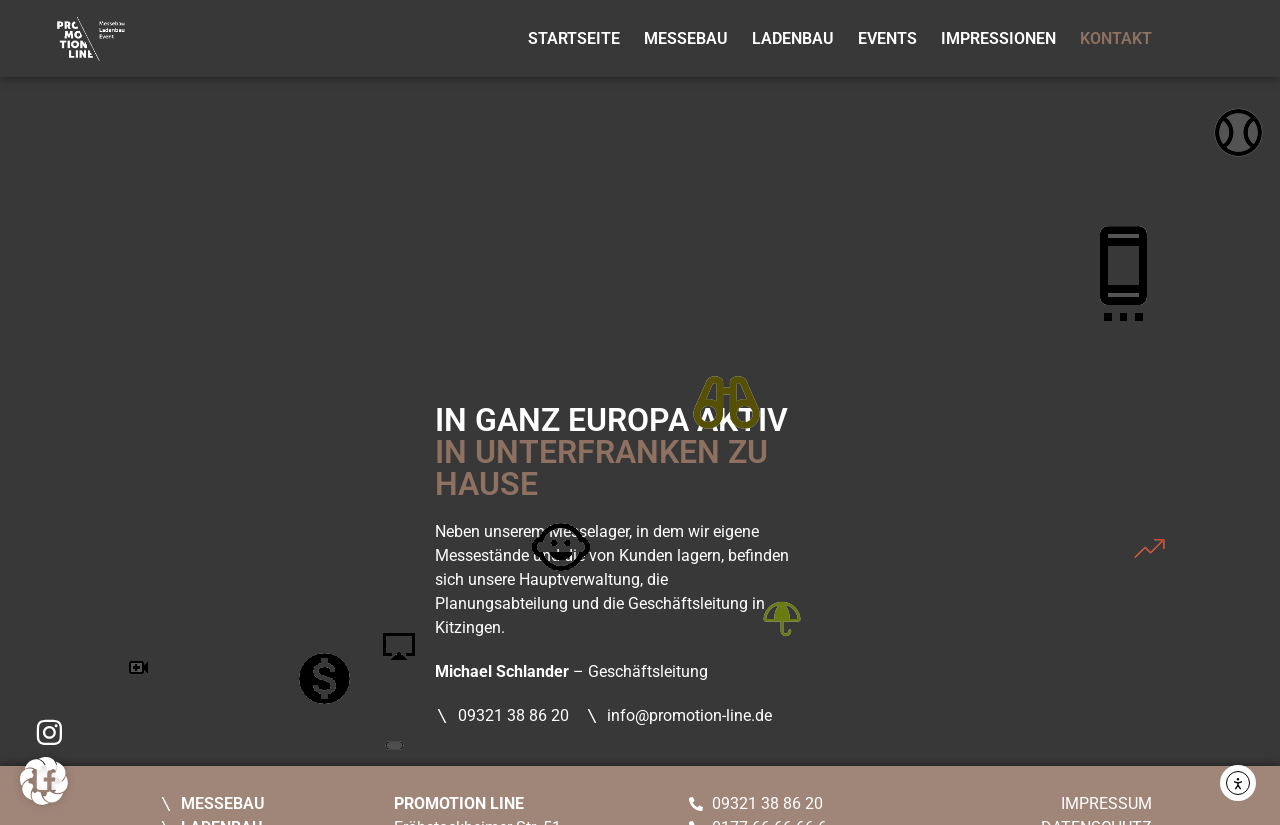 This screenshot has height=825, width=1280. What do you see at coordinates (324, 678) in the screenshot?
I see `view earnings or payment information` at bounding box center [324, 678].